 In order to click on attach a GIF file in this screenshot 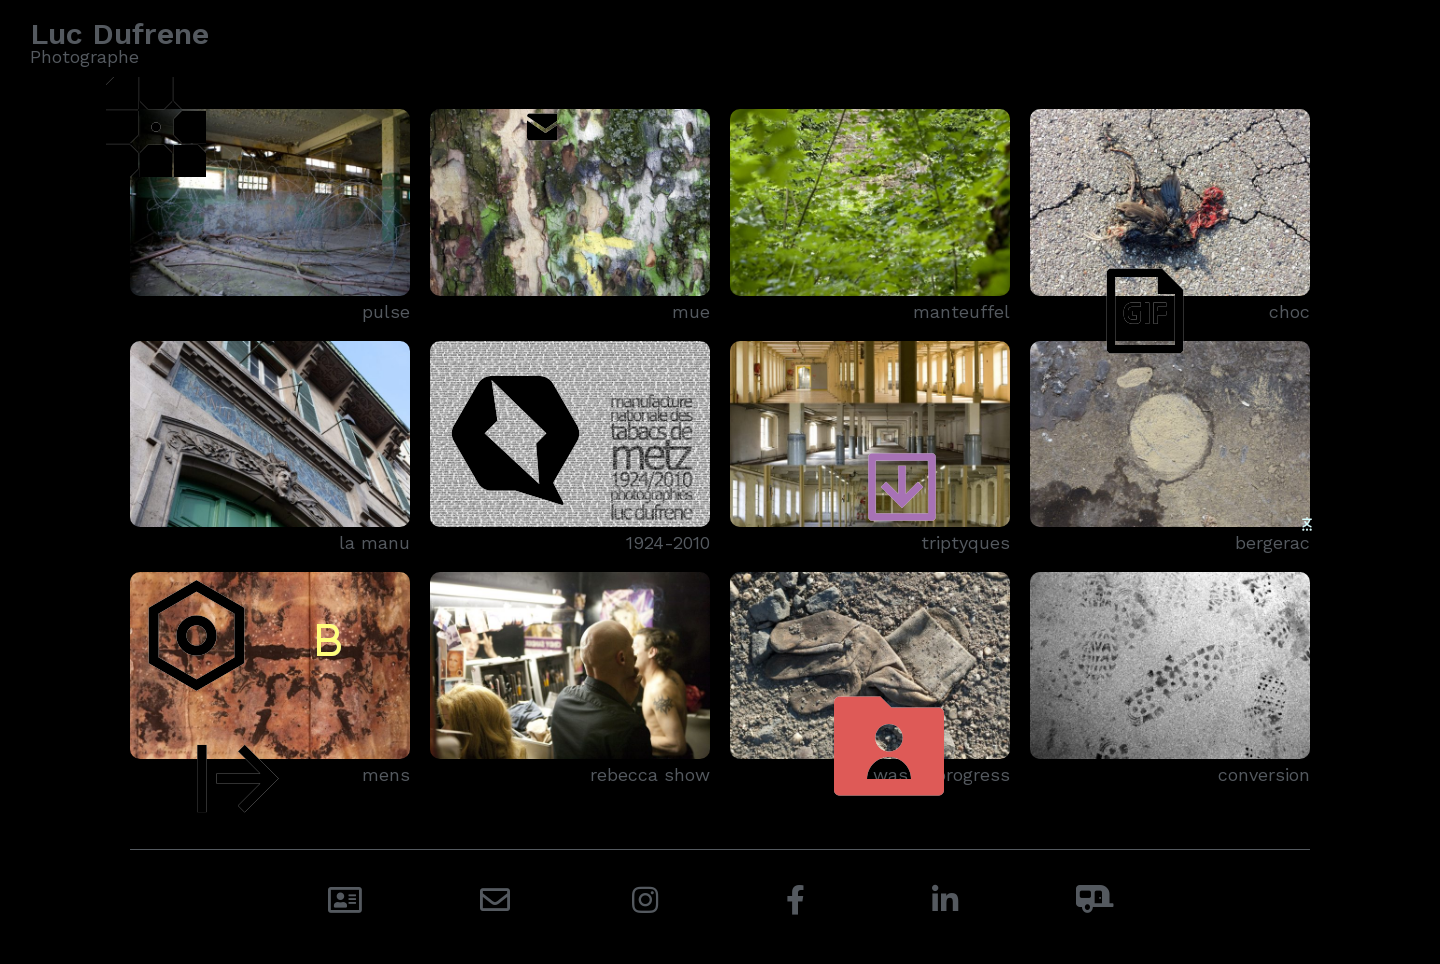, I will do `click(1145, 311)`.